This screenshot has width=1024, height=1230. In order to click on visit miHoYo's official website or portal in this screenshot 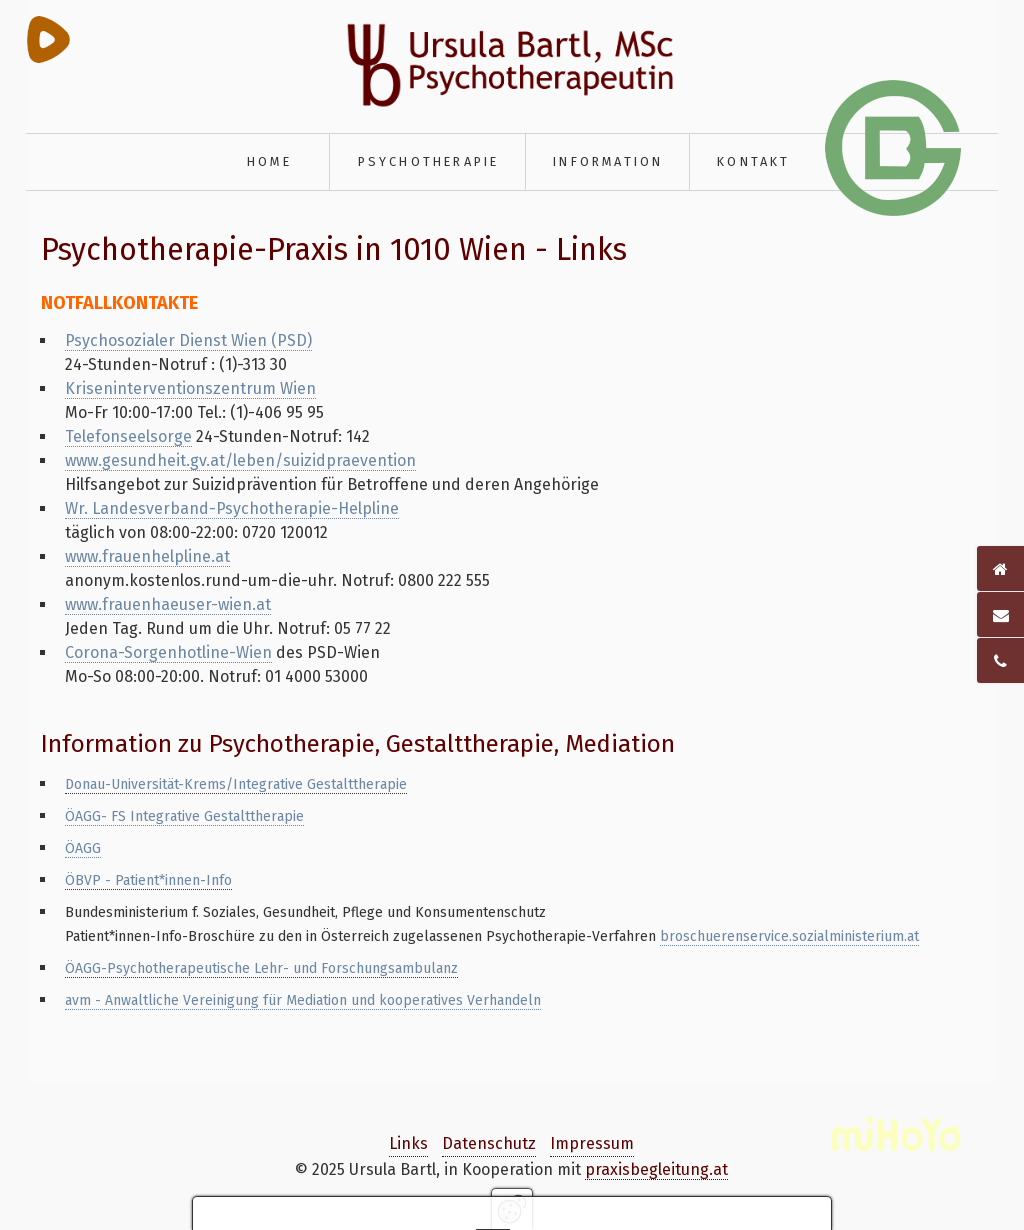, I will do `click(897, 1134)`.